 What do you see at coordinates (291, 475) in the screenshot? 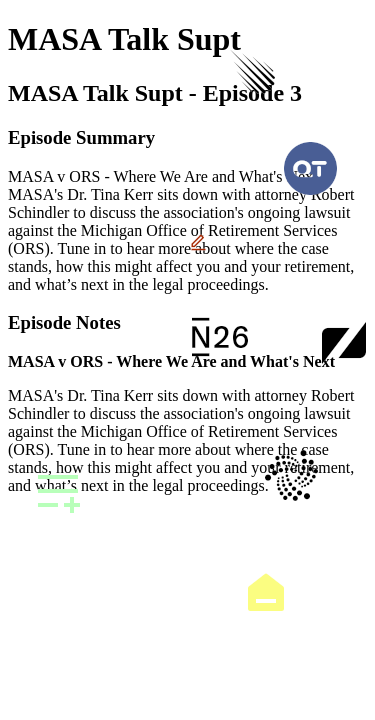
I see `IOTA cryptocurrency logo` at bounding box center [291, 475].